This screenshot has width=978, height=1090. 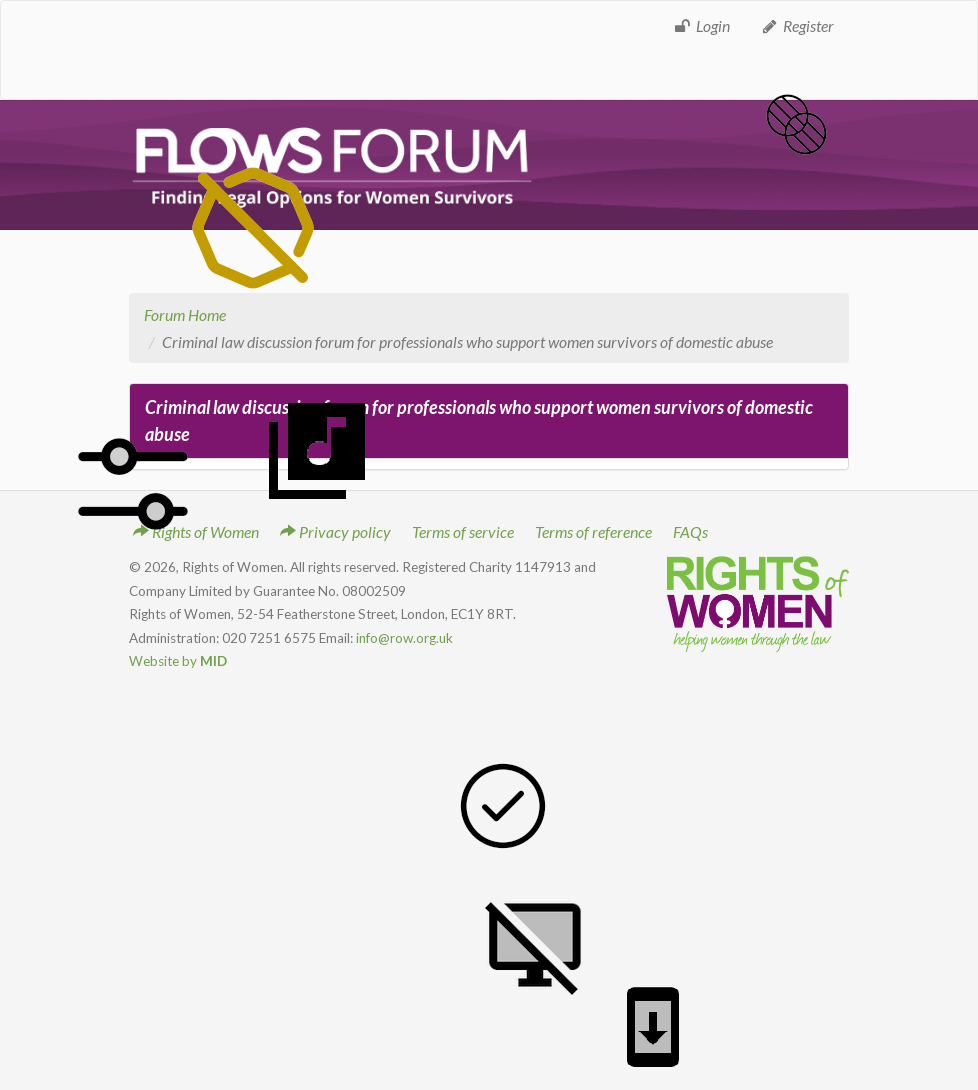 What do you see at coordinates (796, 124) in the screenshot?
I see `merge or combine selected layers` at bounding box center [796, 124].